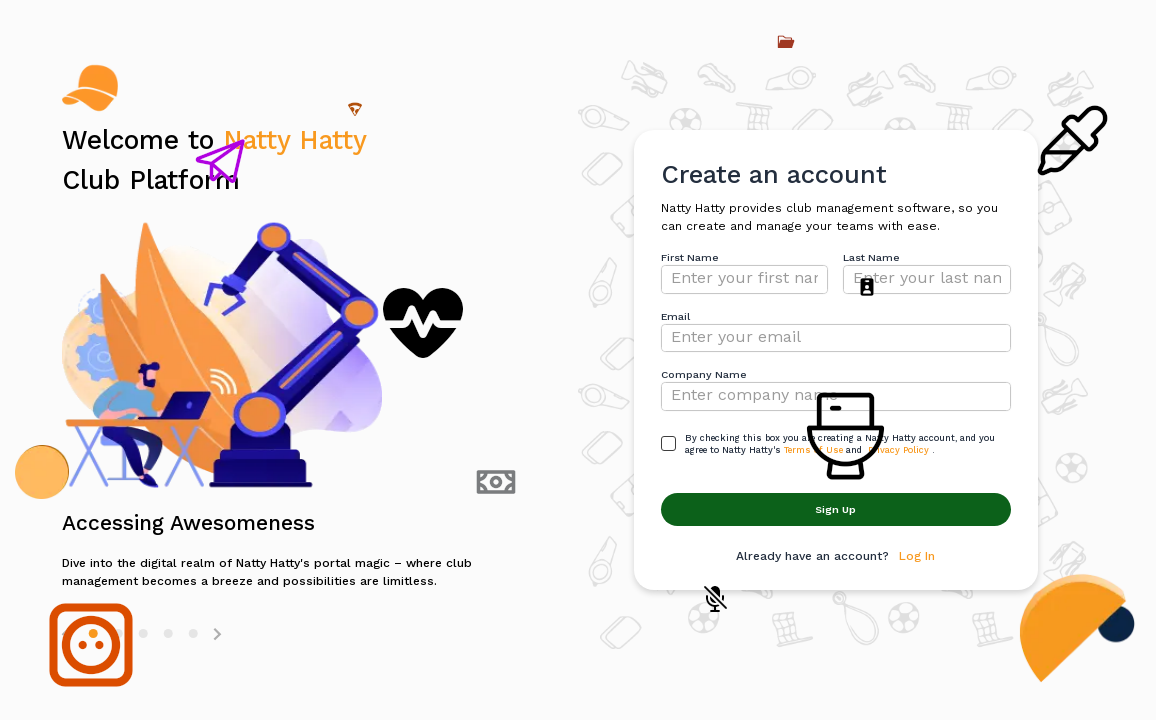 This screenshot has height=720, width=1156. I want to click on open Telegram messaging app, so click(222, 162).